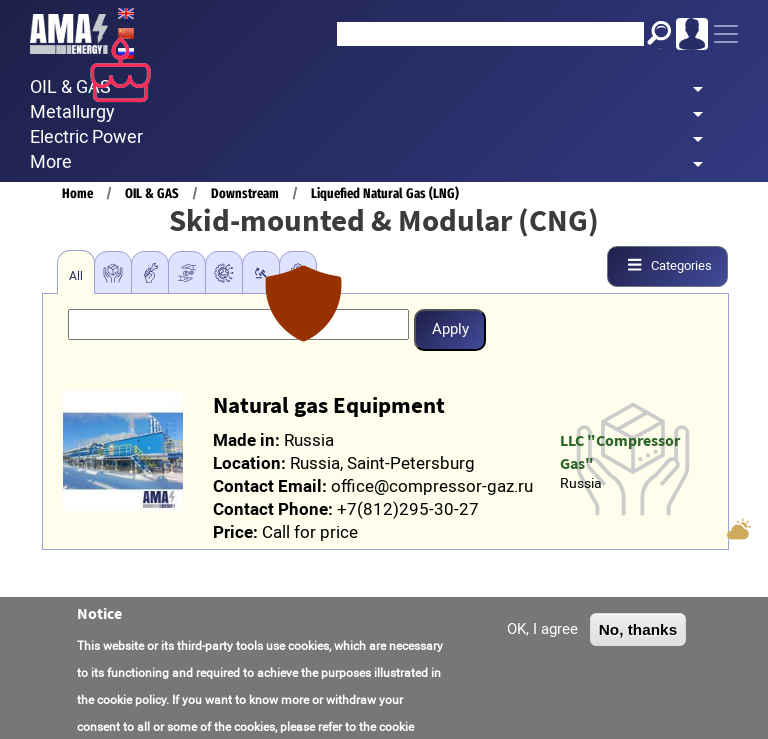  What do you see at coordinates (120, 74) in the screenshot?
I see `view birthday or celebration reminders` at bounding box center [120, 74].